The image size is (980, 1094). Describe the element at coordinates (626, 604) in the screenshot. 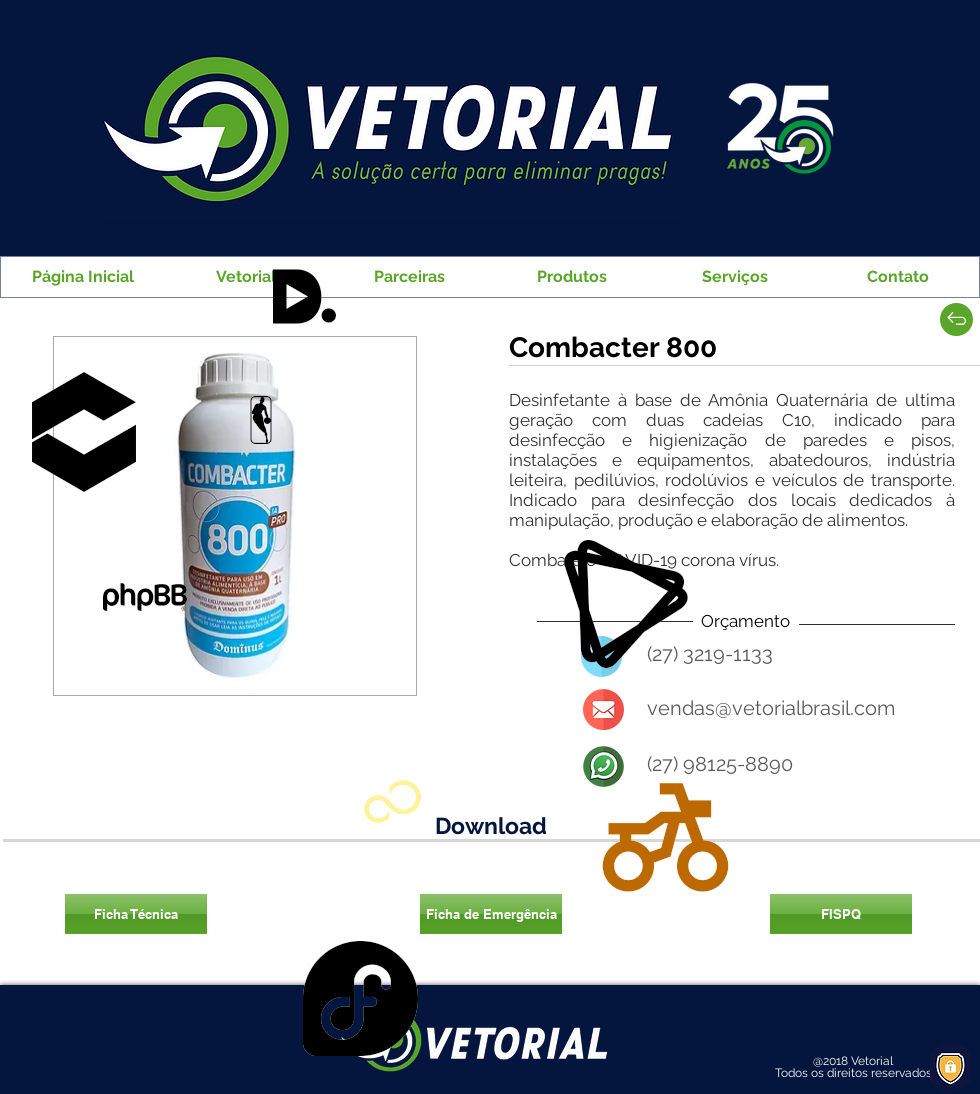

I see `open CiviCRM application` at that location.